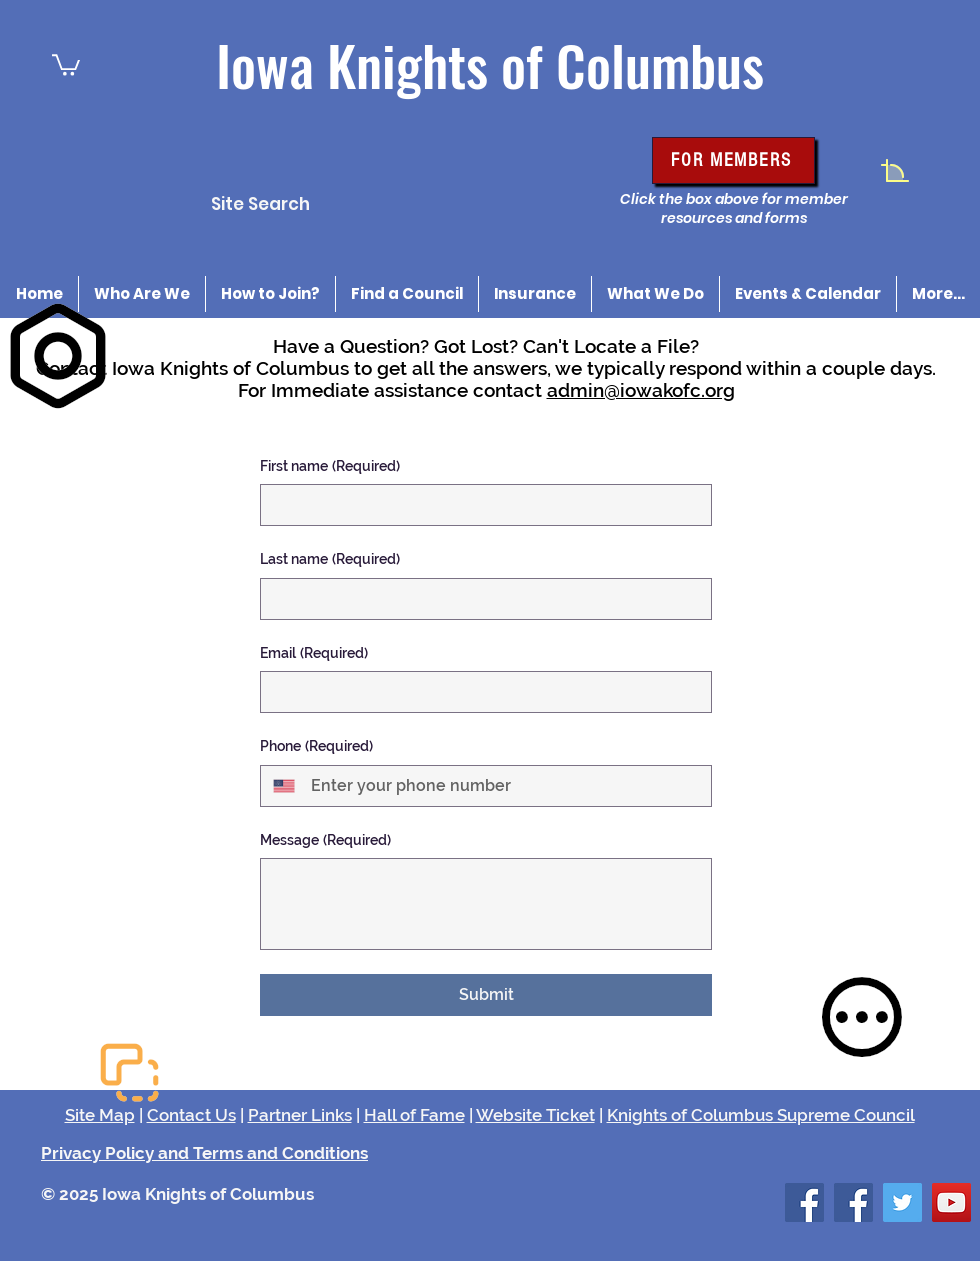 The height and width of the screenshot is (1261, 980). Describe the element at coordinates (129, 1072) in the screenshot. I see `subtract or remove a selected shape` at that location.